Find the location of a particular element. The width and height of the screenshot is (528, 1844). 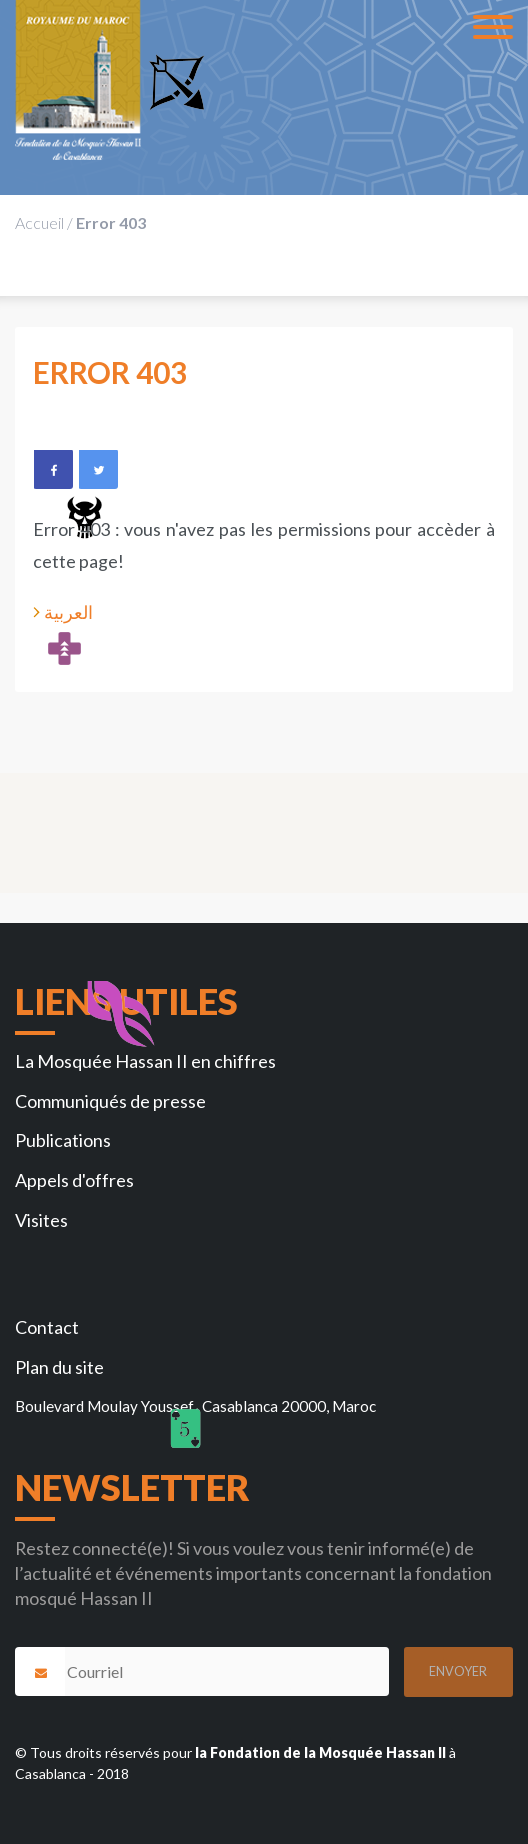

equip ranged weapon is located at coordinates (176, 82).